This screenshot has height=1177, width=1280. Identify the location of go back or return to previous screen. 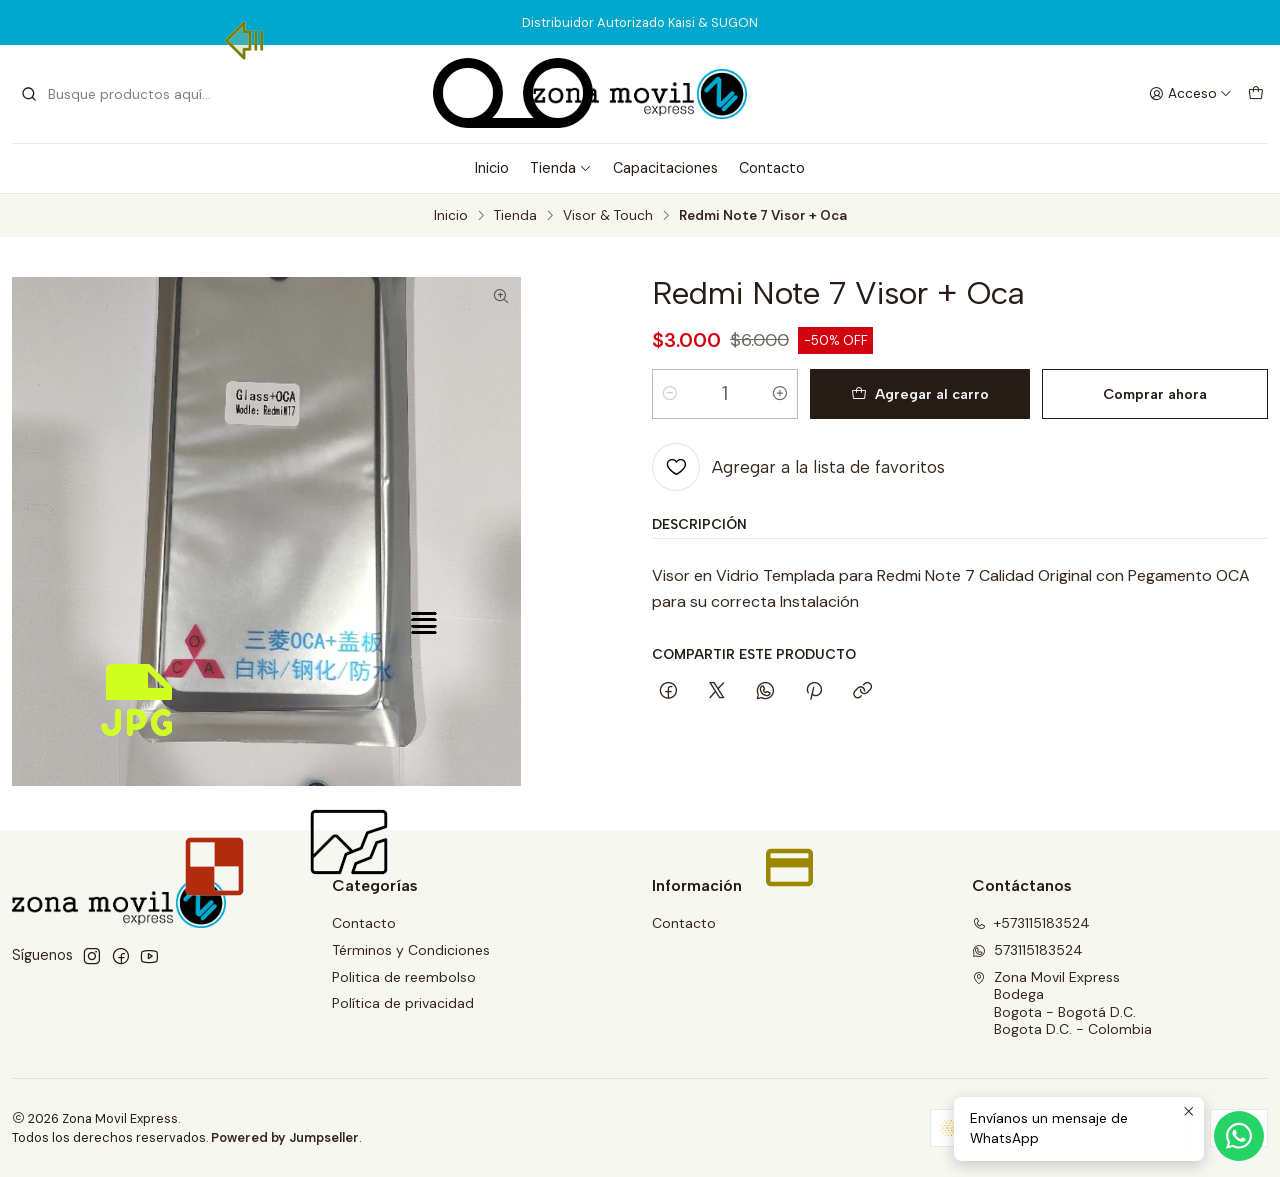
(245, 40).